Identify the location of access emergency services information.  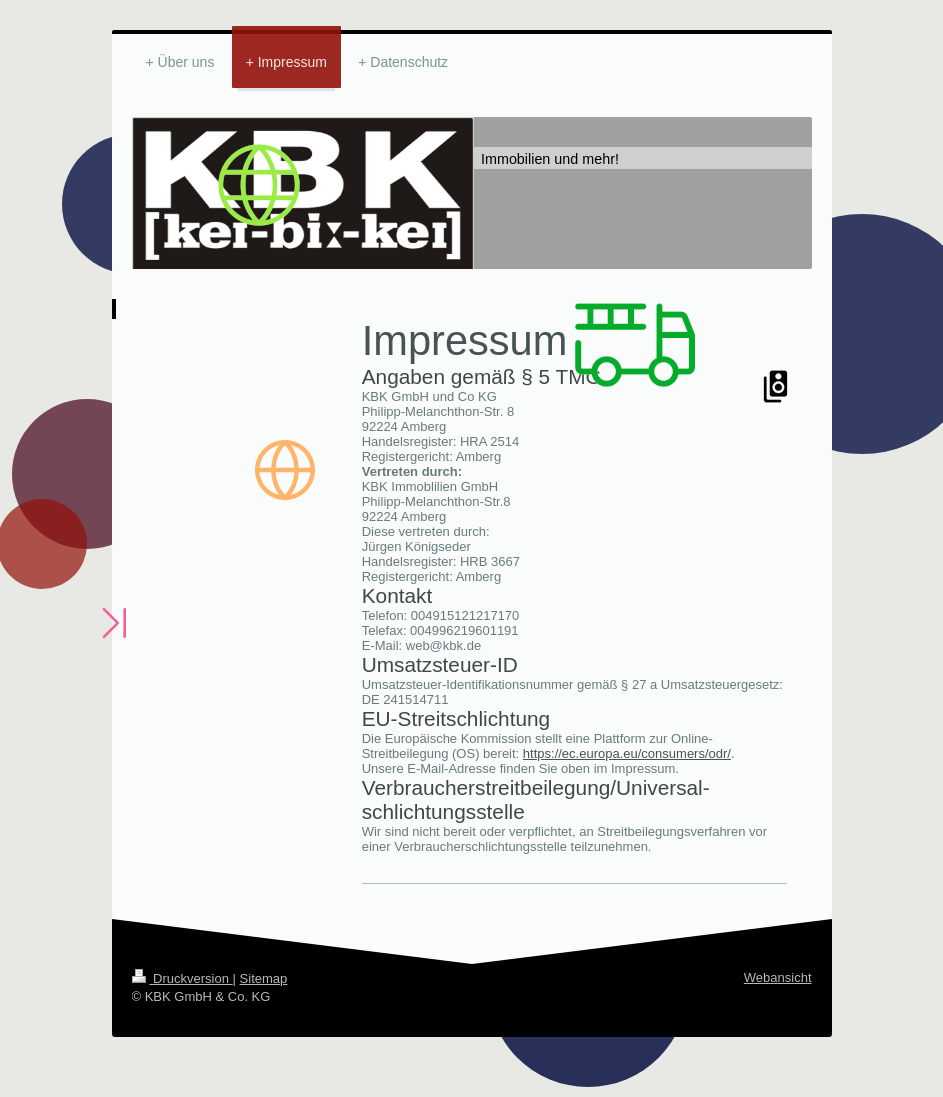
(631, 339).